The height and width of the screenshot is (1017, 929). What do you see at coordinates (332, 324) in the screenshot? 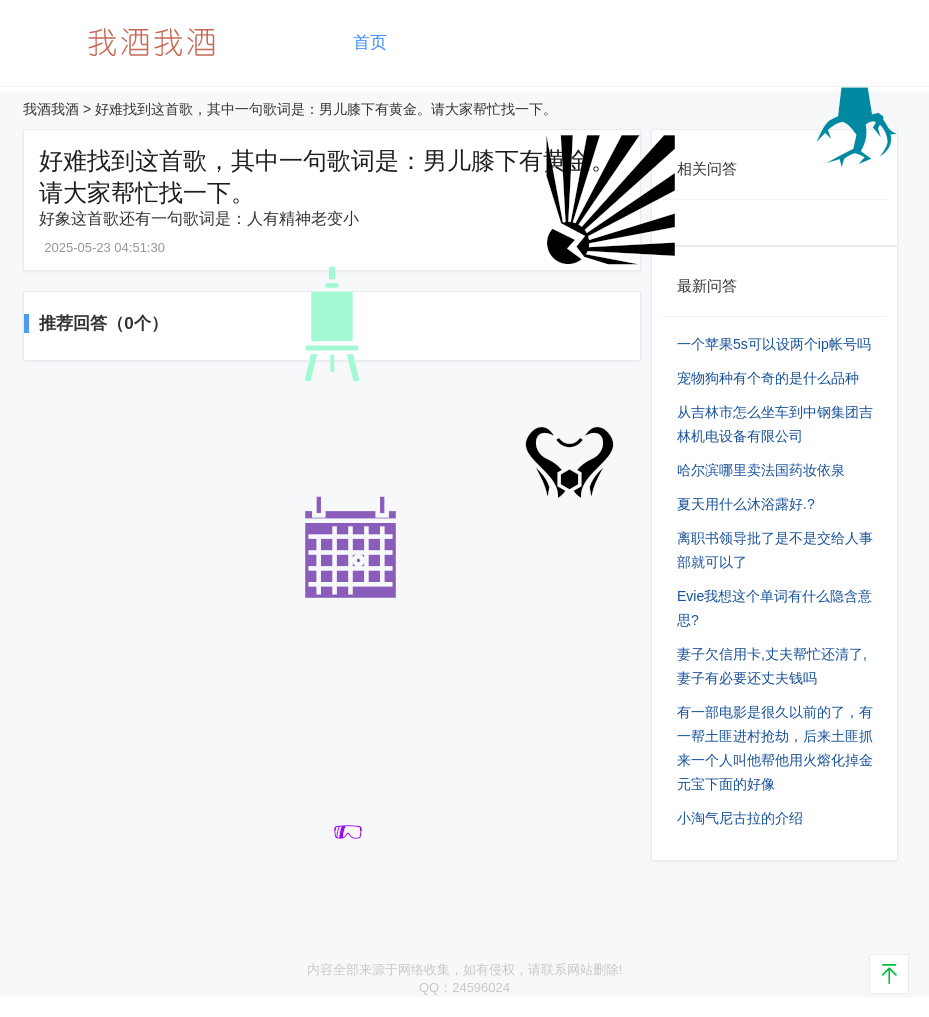
I see `open drawing or painting tools` at bounding box center [332, 324].